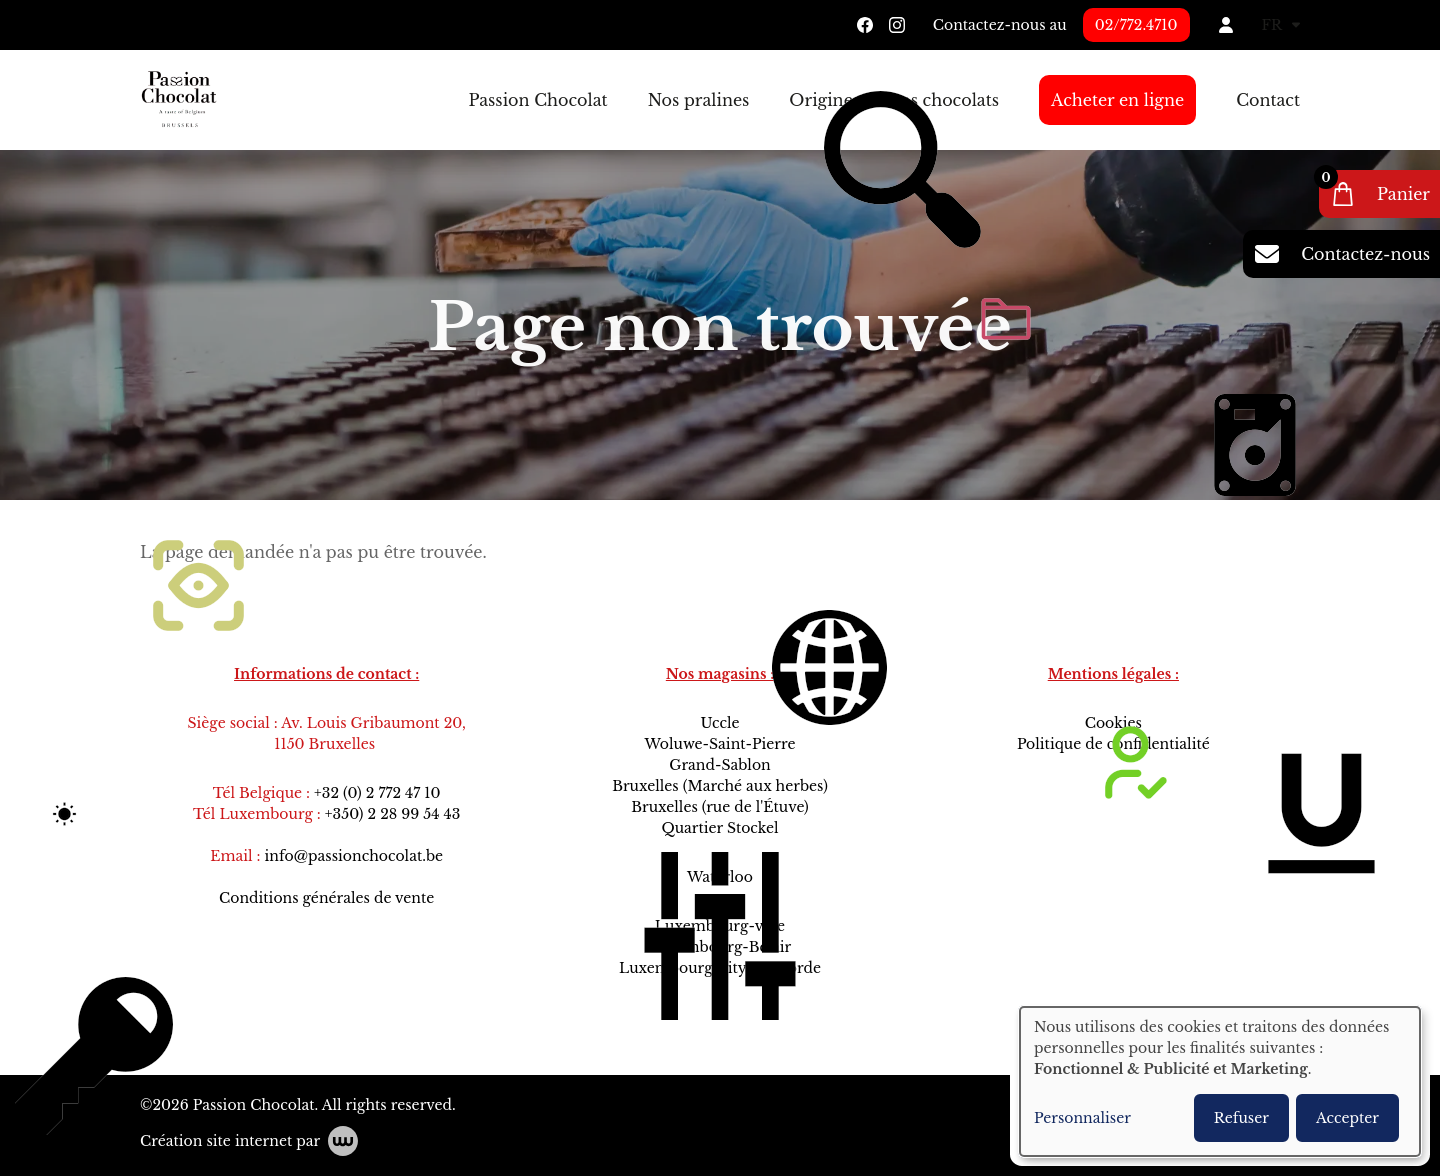 The height and width of the screenshot is (1176, 1440). What do you see at coordinates (94, 1056) in the screenshot?
I see `access security or login settings` at bounding box center [94, 1056].